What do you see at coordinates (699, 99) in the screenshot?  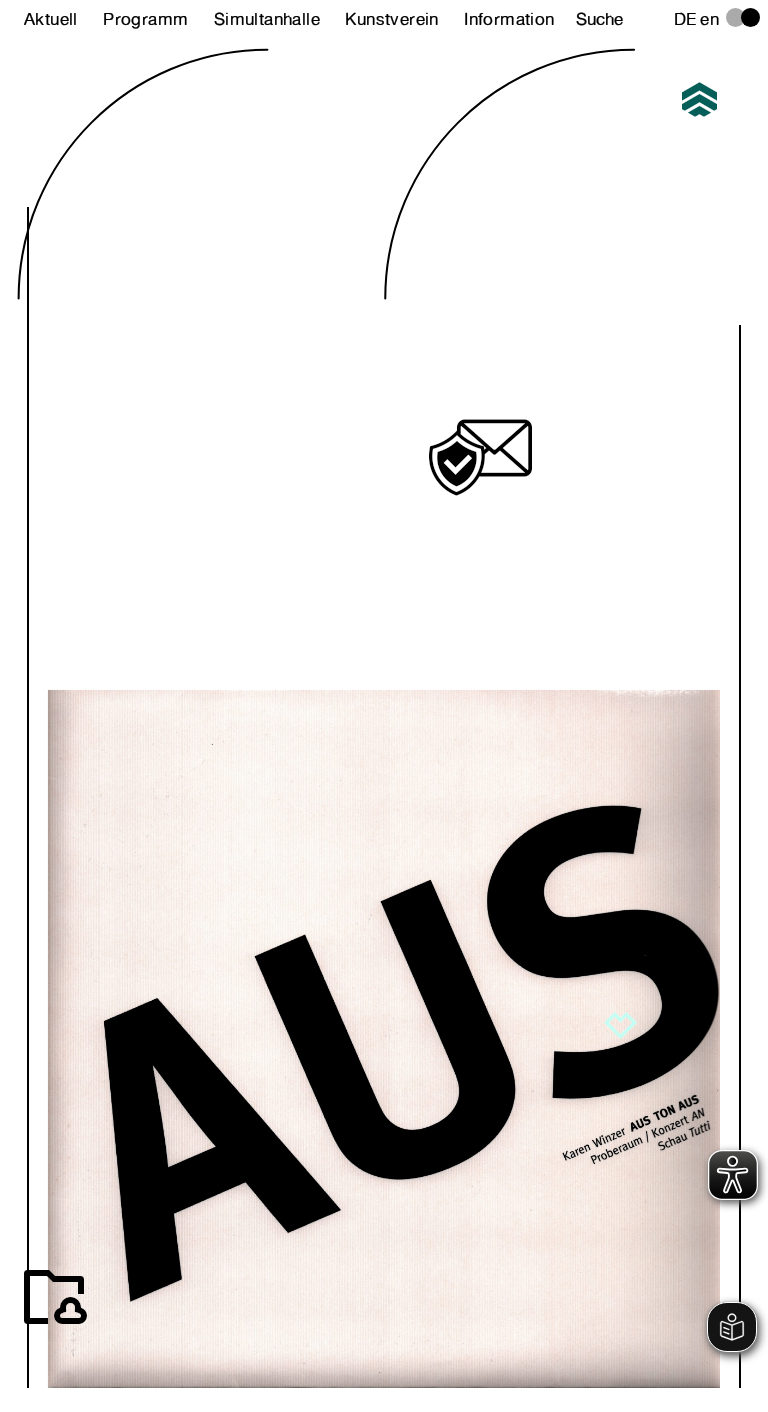 I see `open koyeb cloud platform` at bounding box center [699, 99].